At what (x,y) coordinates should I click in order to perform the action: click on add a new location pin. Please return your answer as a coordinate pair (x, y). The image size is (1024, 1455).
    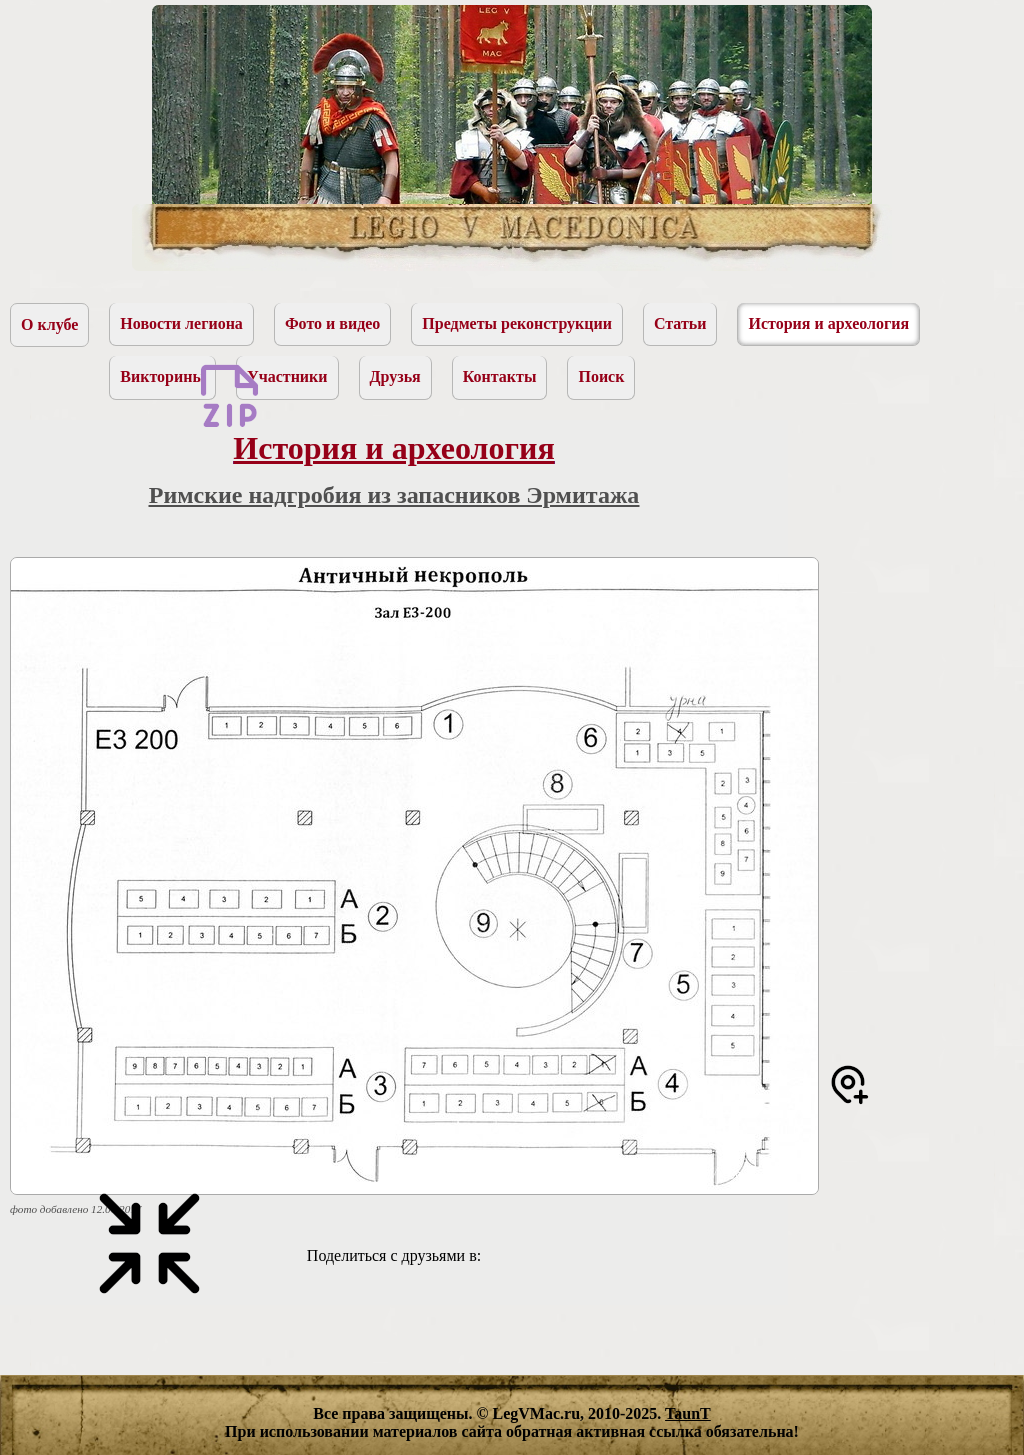
    Looking at the image, I should click on (848, 1084).